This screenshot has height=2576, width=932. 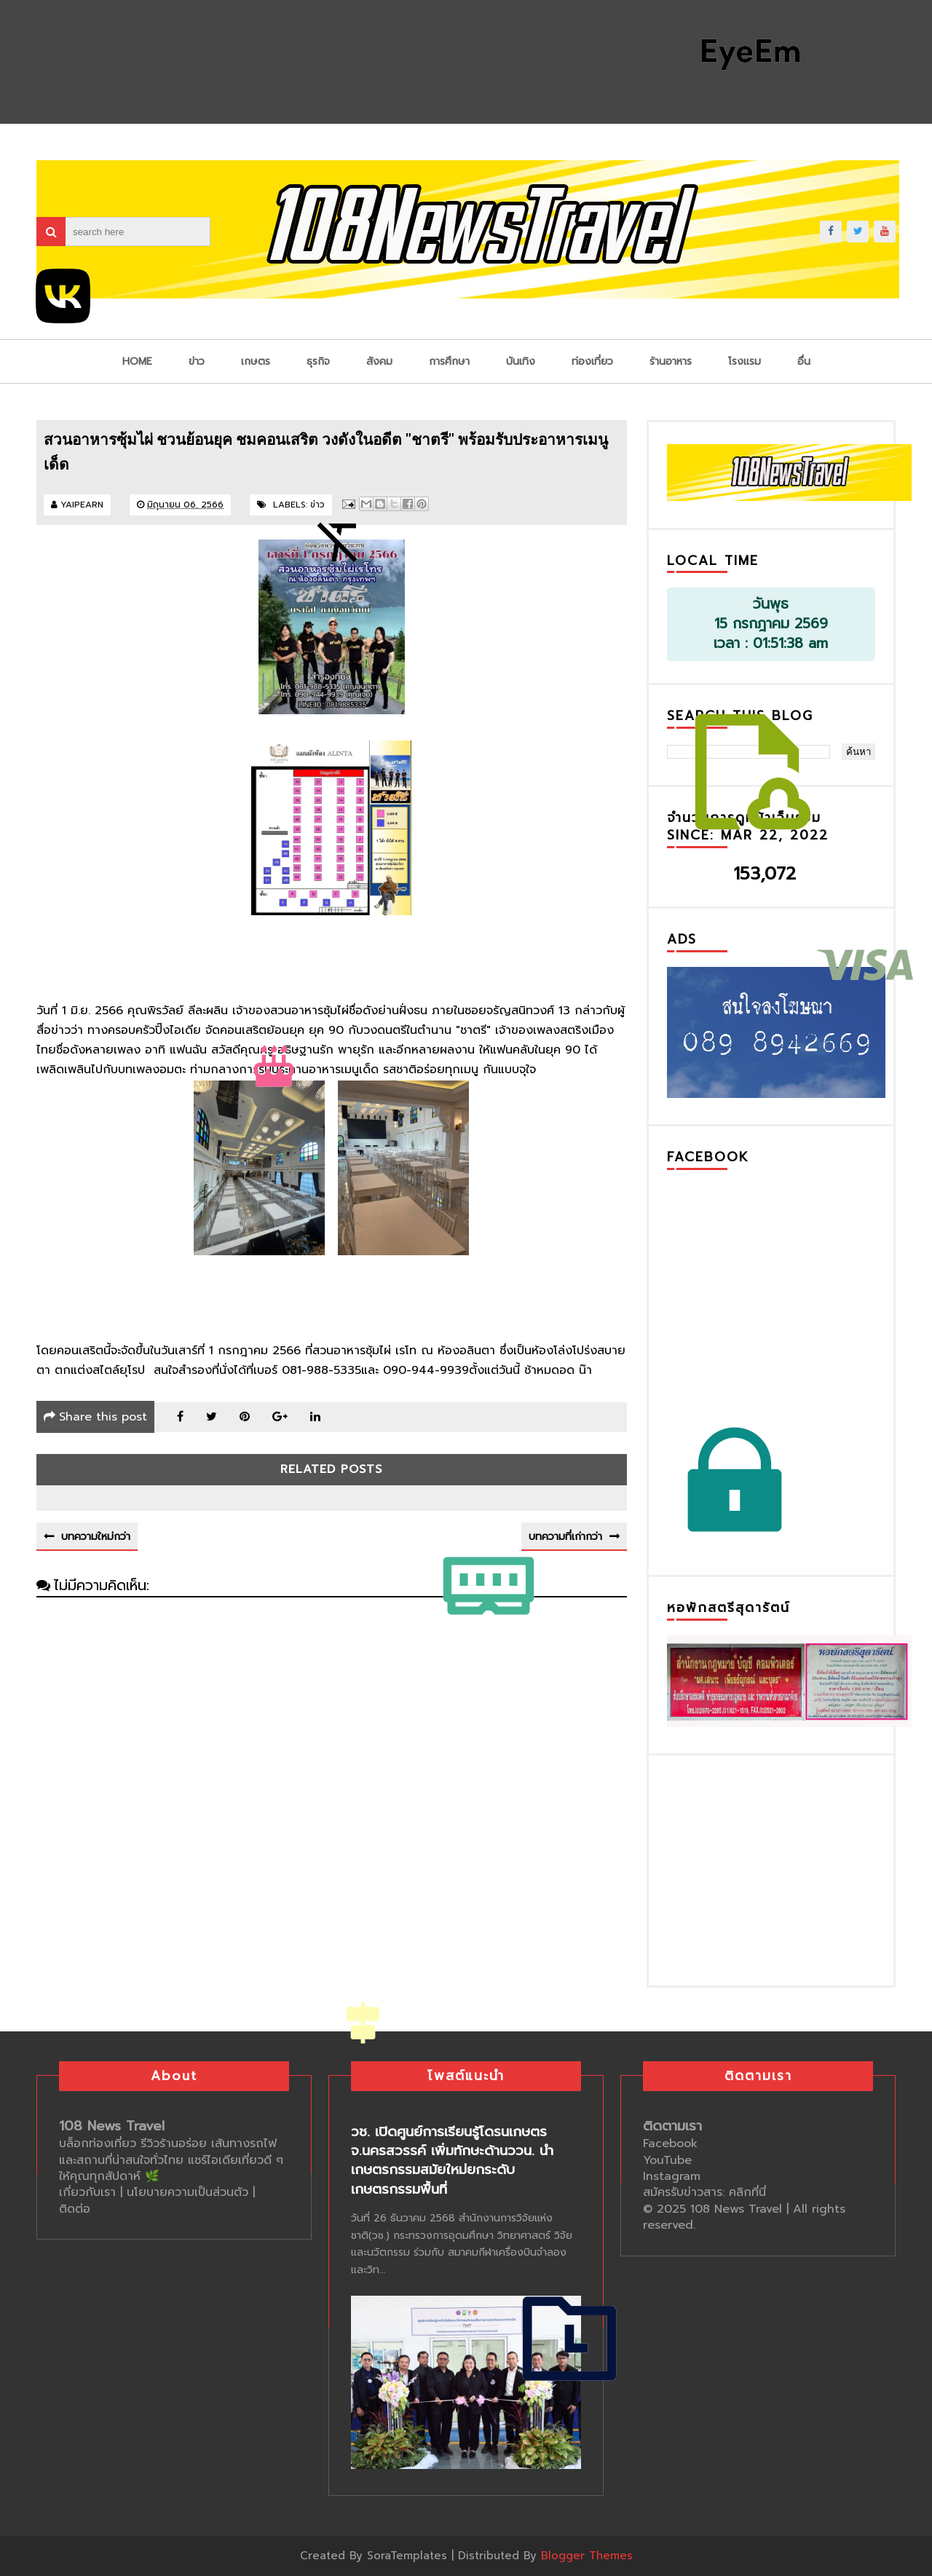 I want to click on align selected items to horizontal center, so click(x=363, y=2023).